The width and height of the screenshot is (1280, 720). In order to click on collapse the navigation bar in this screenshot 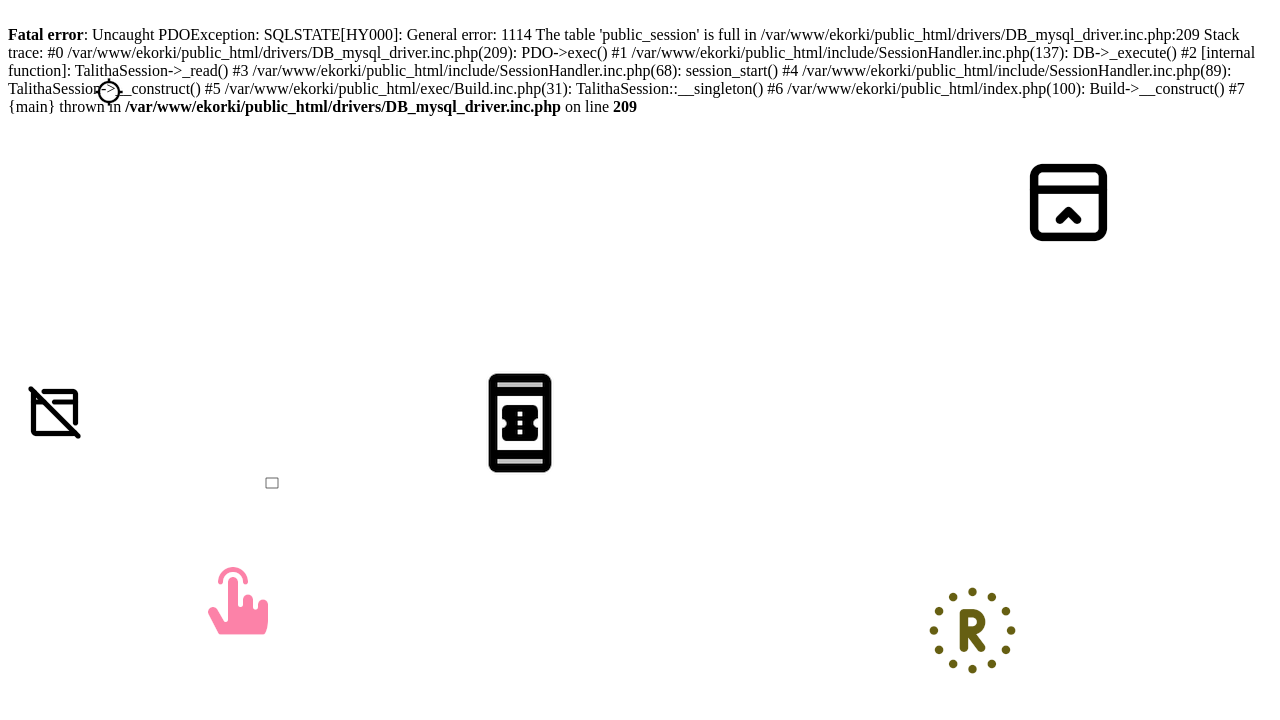, I will do `click(1068, 202)`.